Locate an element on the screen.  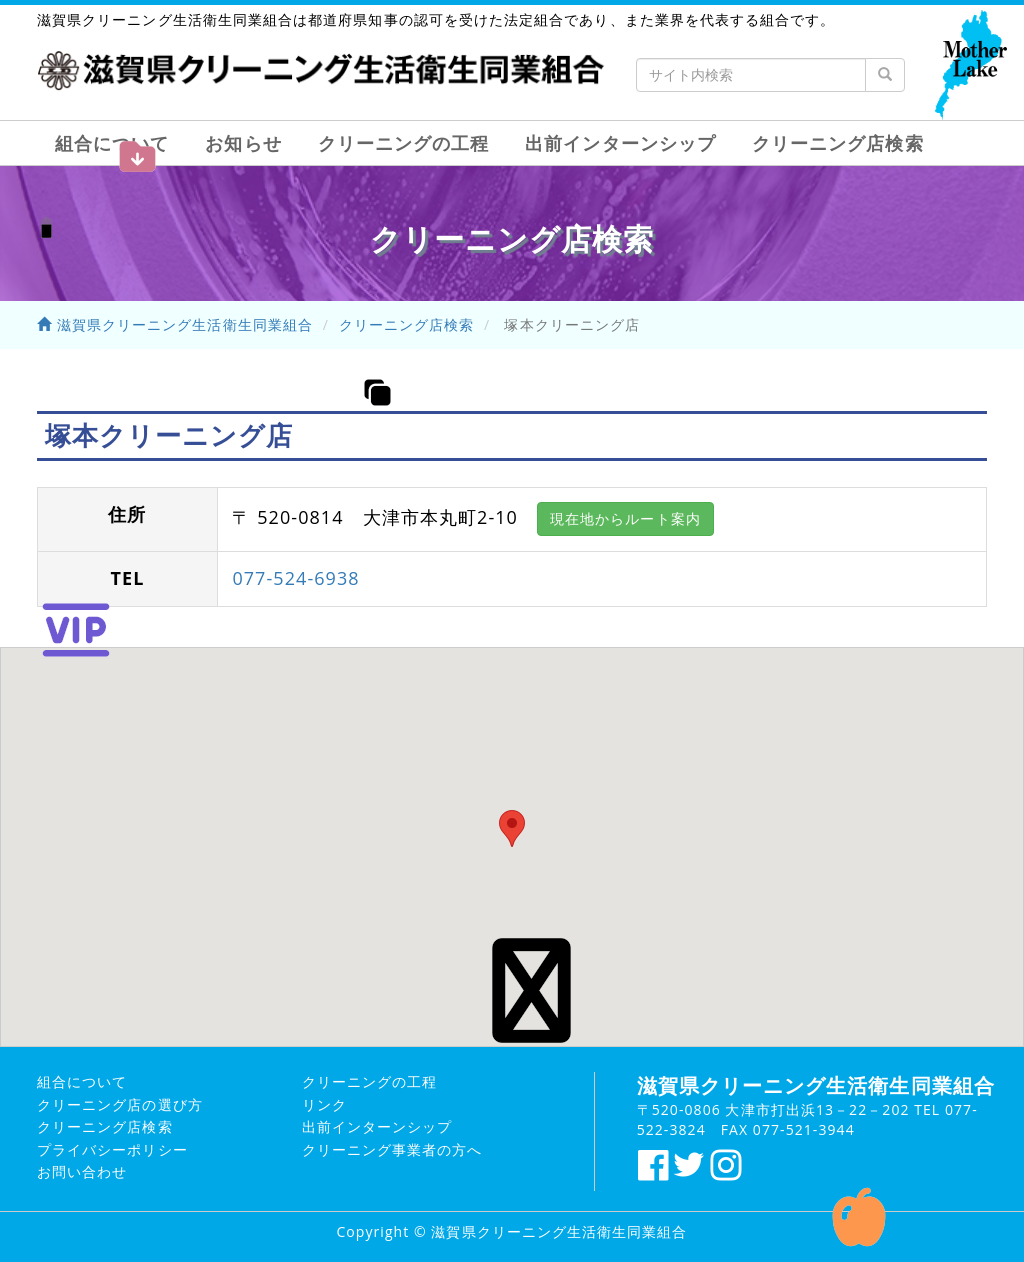
access VIP member benefits or status is located at coordinates (76, 630).